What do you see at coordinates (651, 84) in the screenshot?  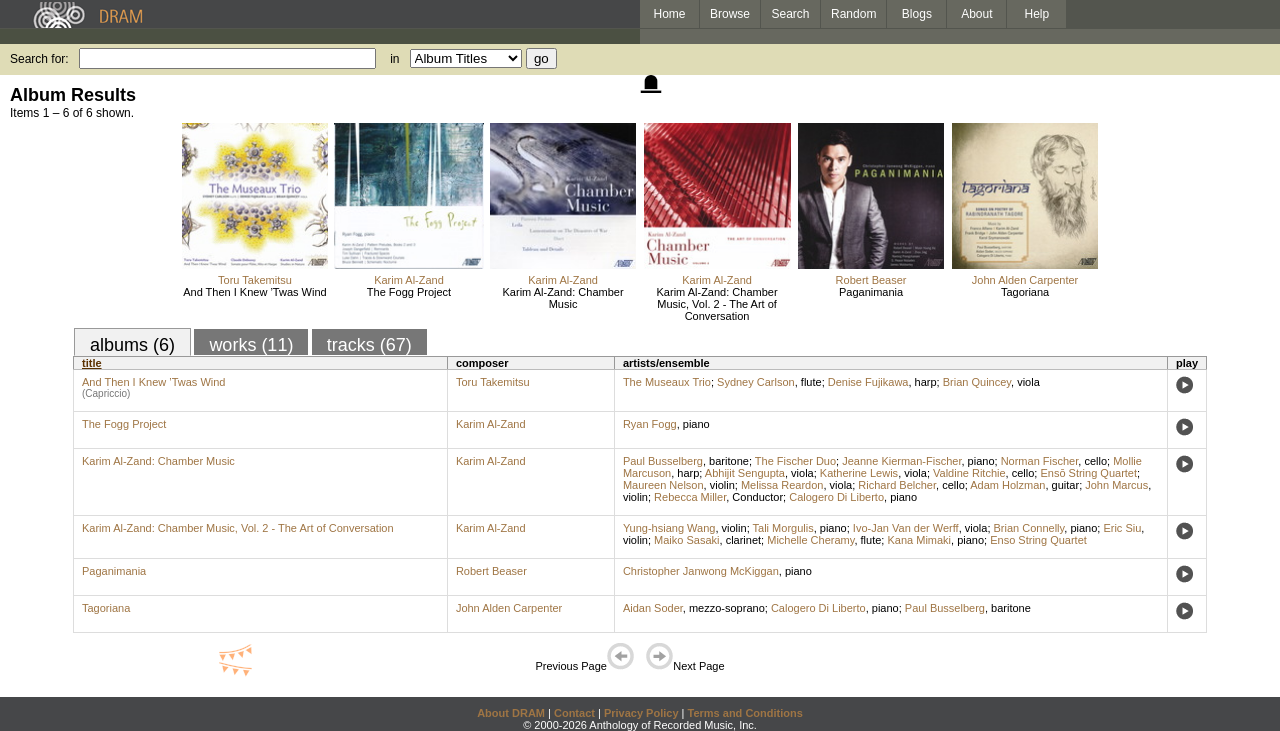 I see `indicates a deceased character or game over state` at bounding box center [651, 84].